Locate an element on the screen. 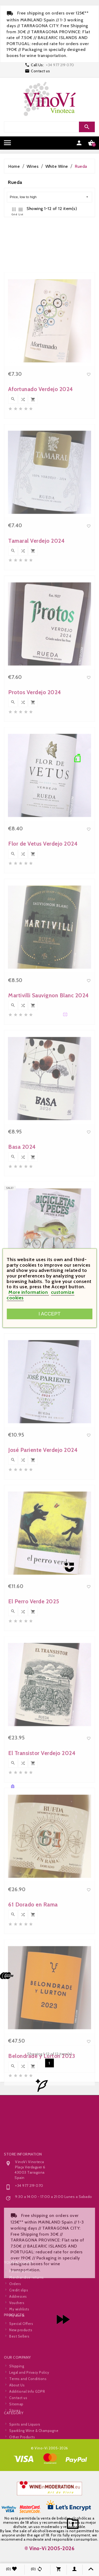 Image resolution: width=99 pixels, height=2576 pixels. compose with AI writing assistance is located at coordinates (43, 2086).